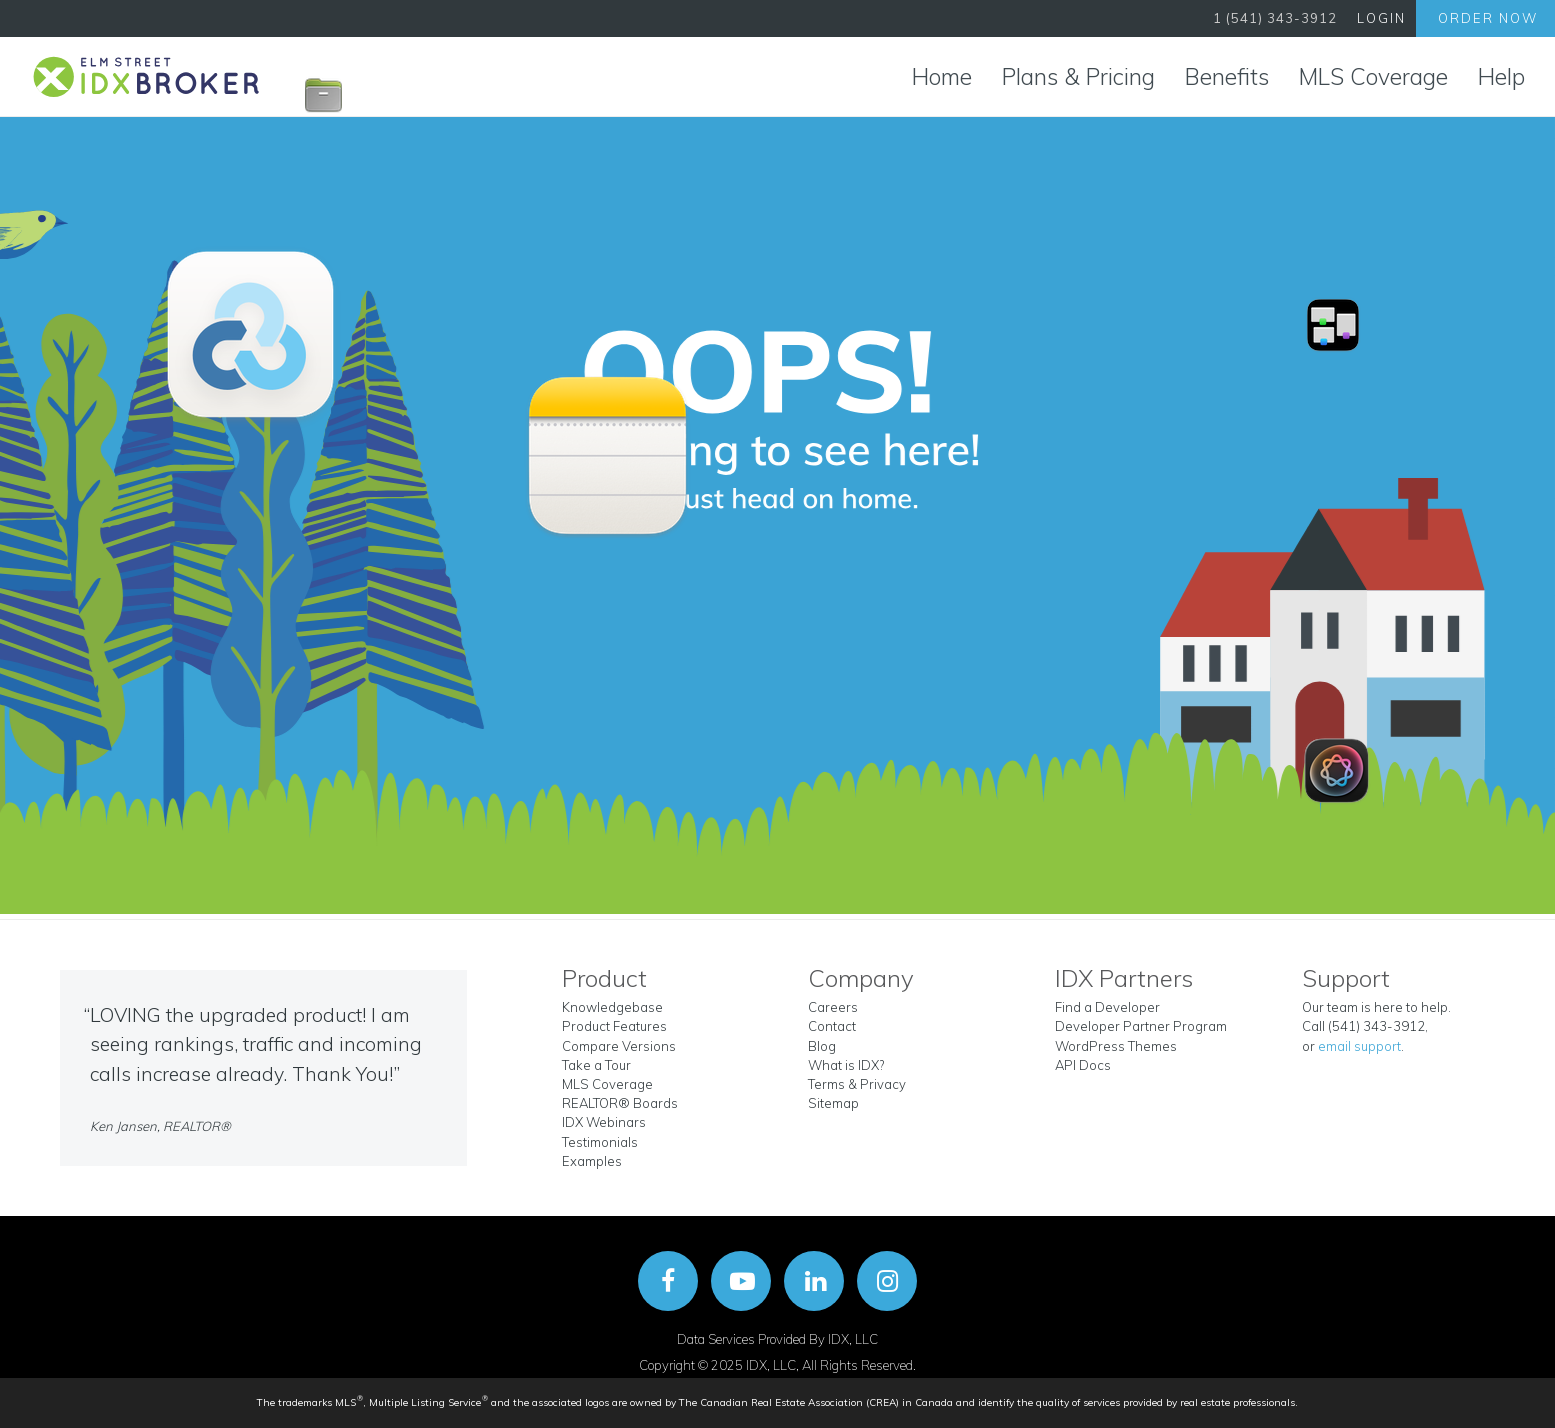 The height and width of the screenshot is (1428, 1555). What do you see at coordinates (607, 455) in the screenshot?
I see `open the Notes app` at bounding box center [607, 455].